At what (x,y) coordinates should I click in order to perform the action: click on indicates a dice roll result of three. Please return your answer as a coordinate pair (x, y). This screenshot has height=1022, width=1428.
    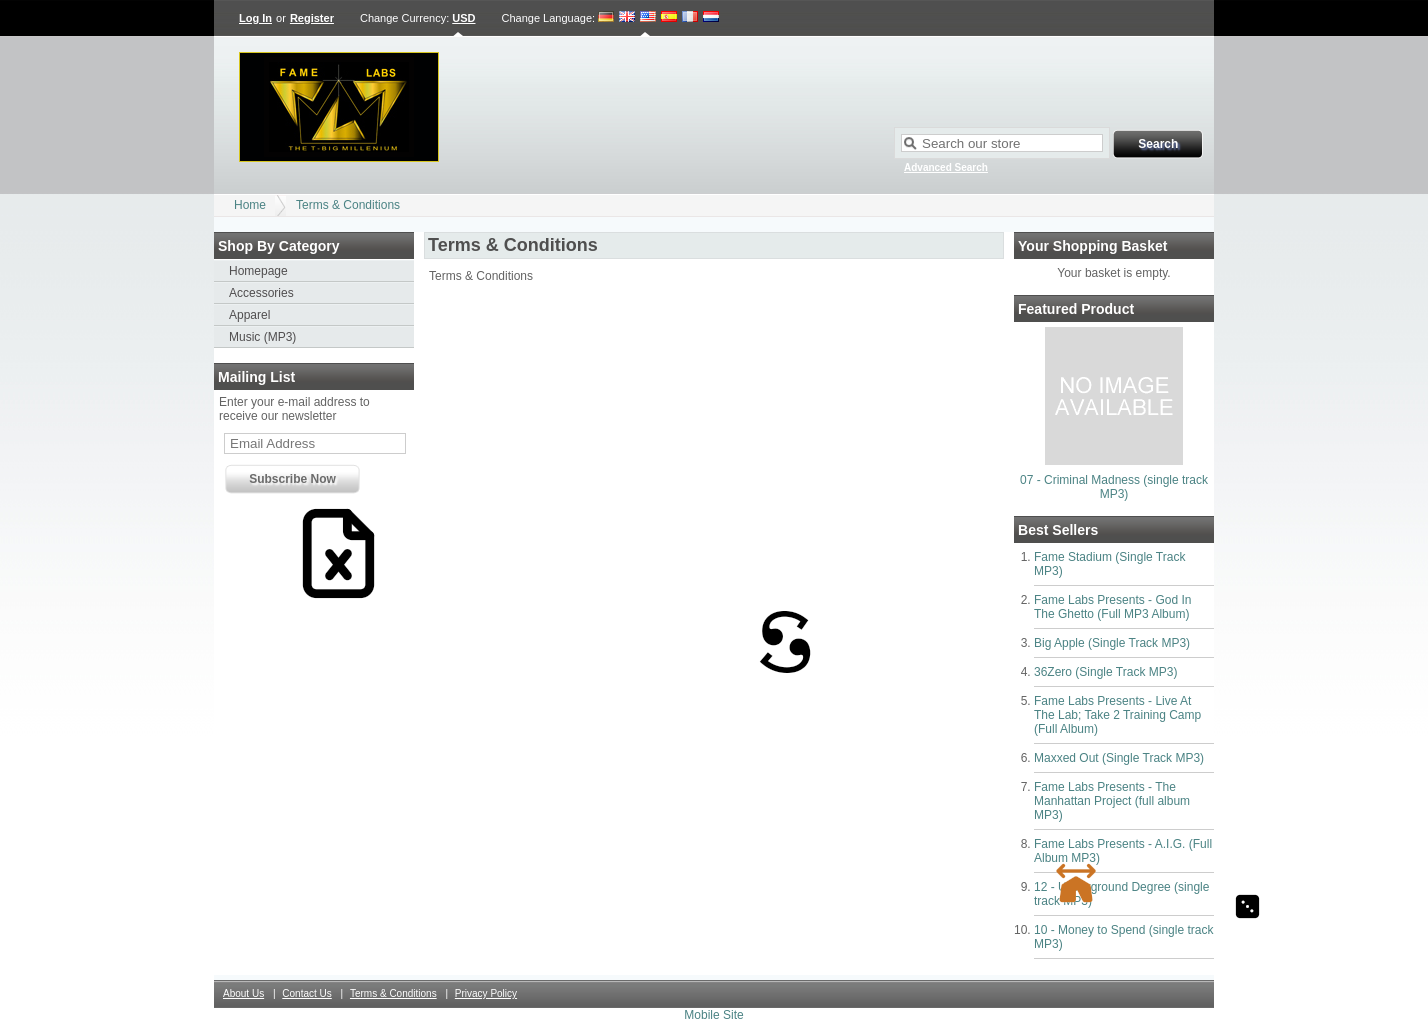
    Looking at the image, I should click on (1247, 906).